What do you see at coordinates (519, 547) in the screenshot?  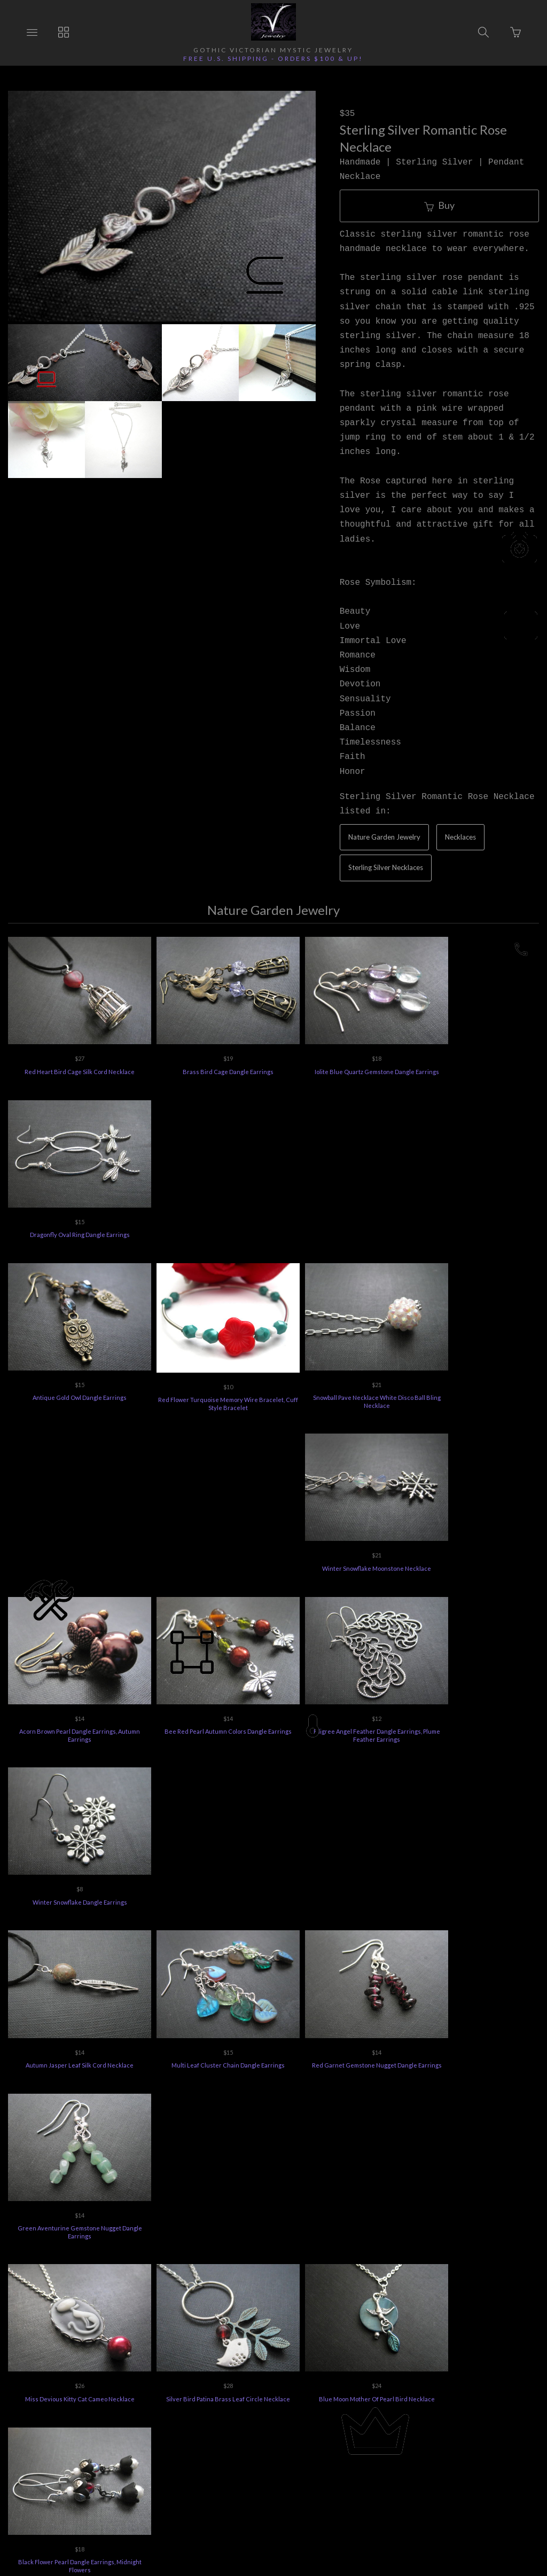 I see `enhance or improve photo quality` at bounding box center [519, 547].